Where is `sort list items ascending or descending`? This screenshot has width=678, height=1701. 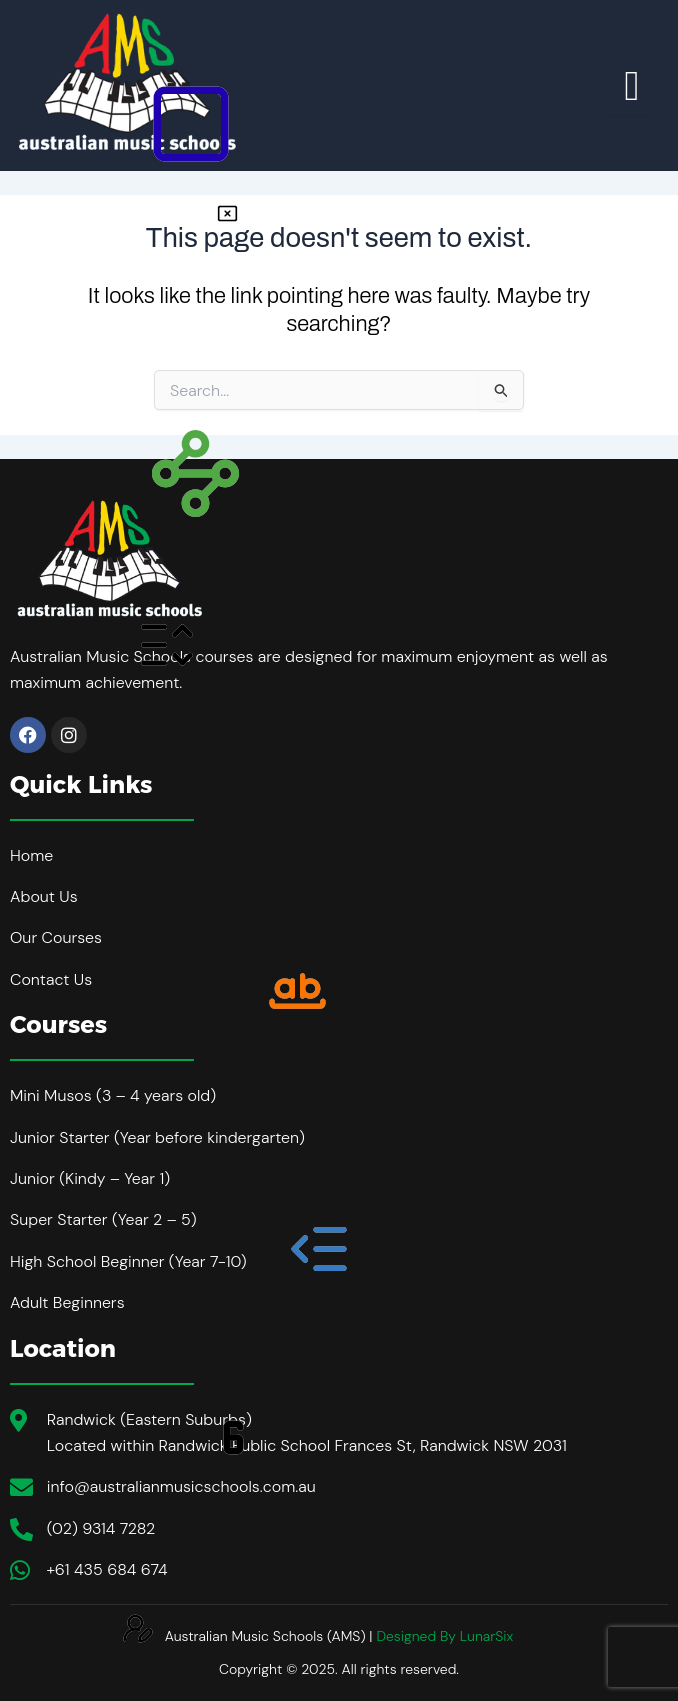 sort list items ascending or descending is located at coordinates (167, 645).